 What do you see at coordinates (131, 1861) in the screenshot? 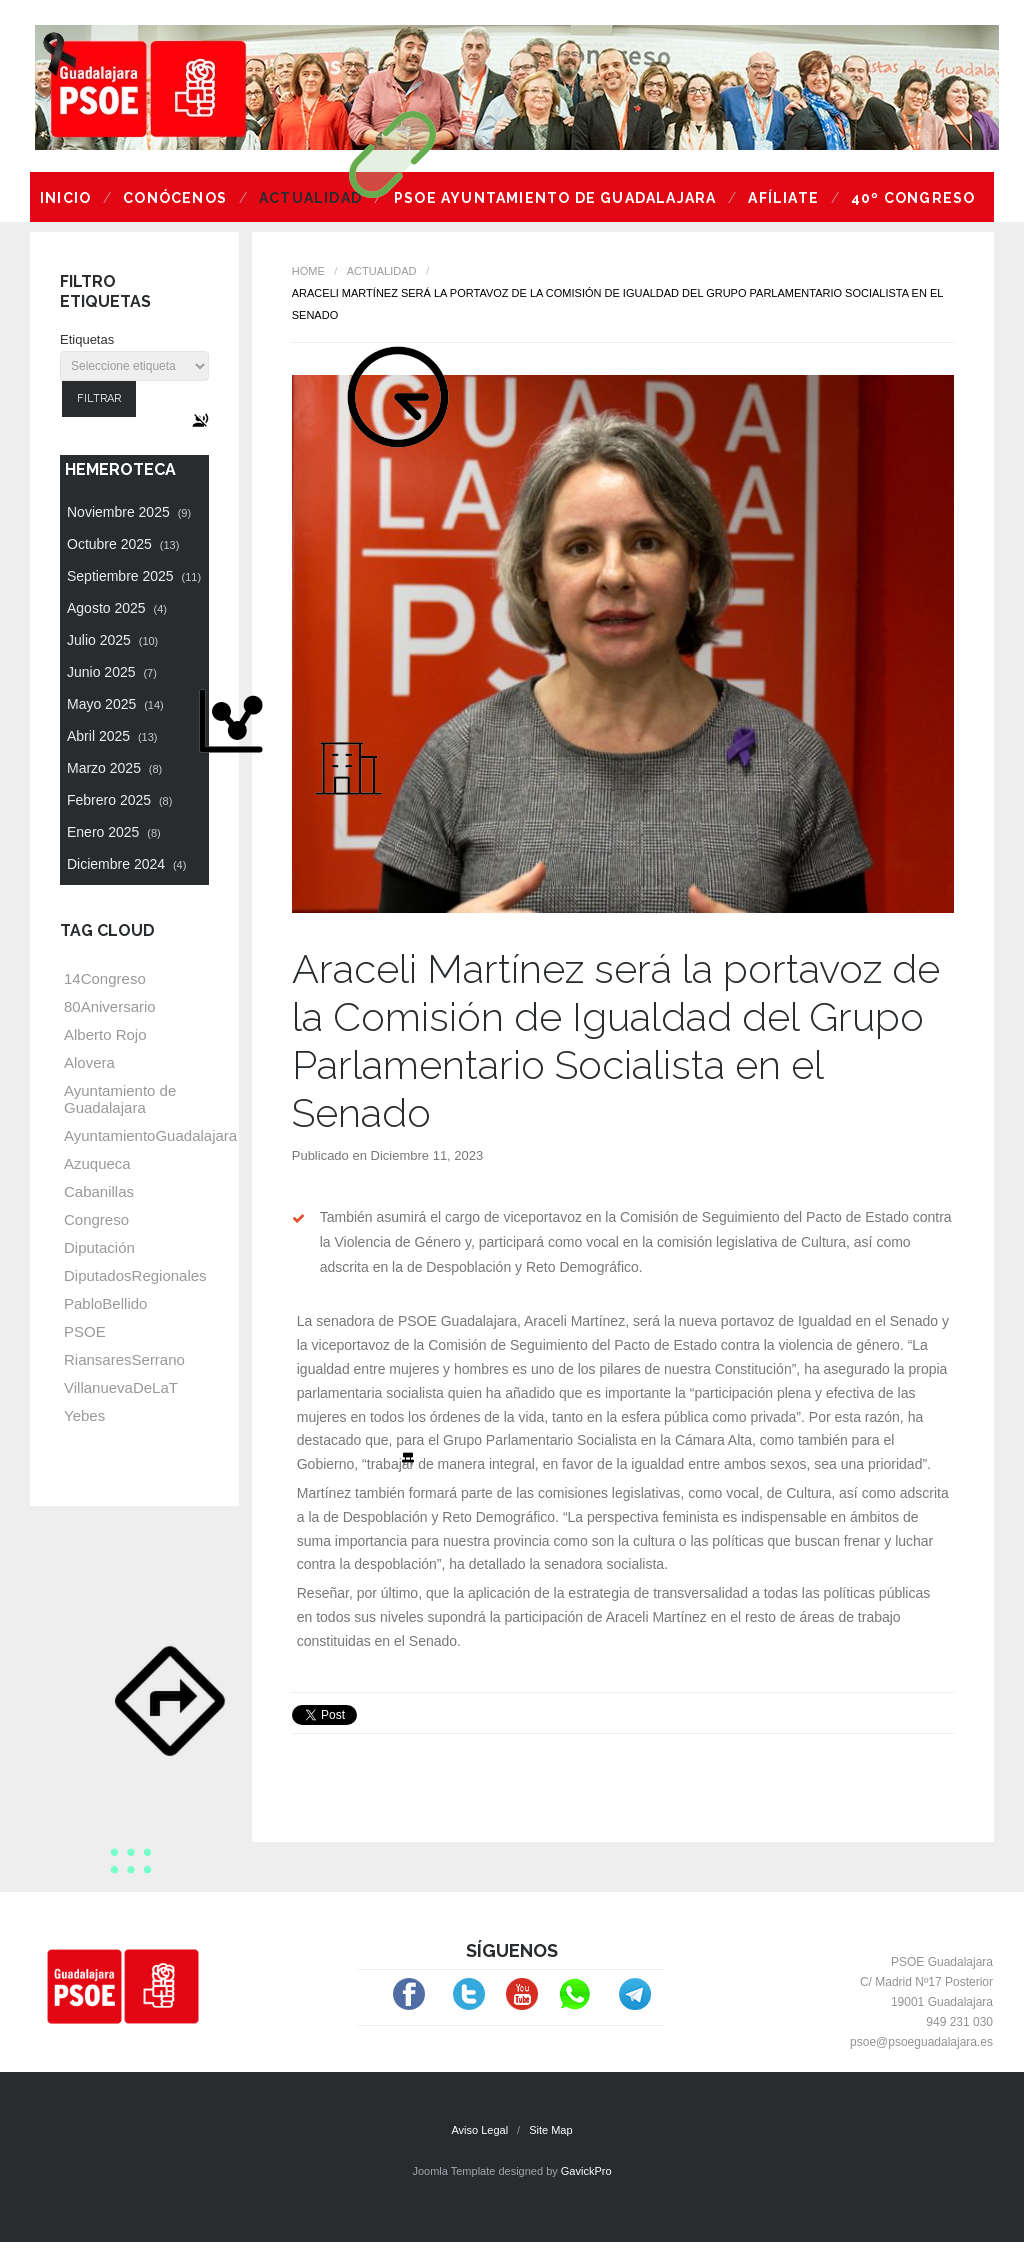
I see `drag to reorder or rearrange items` at bounding box center [131, 1861].